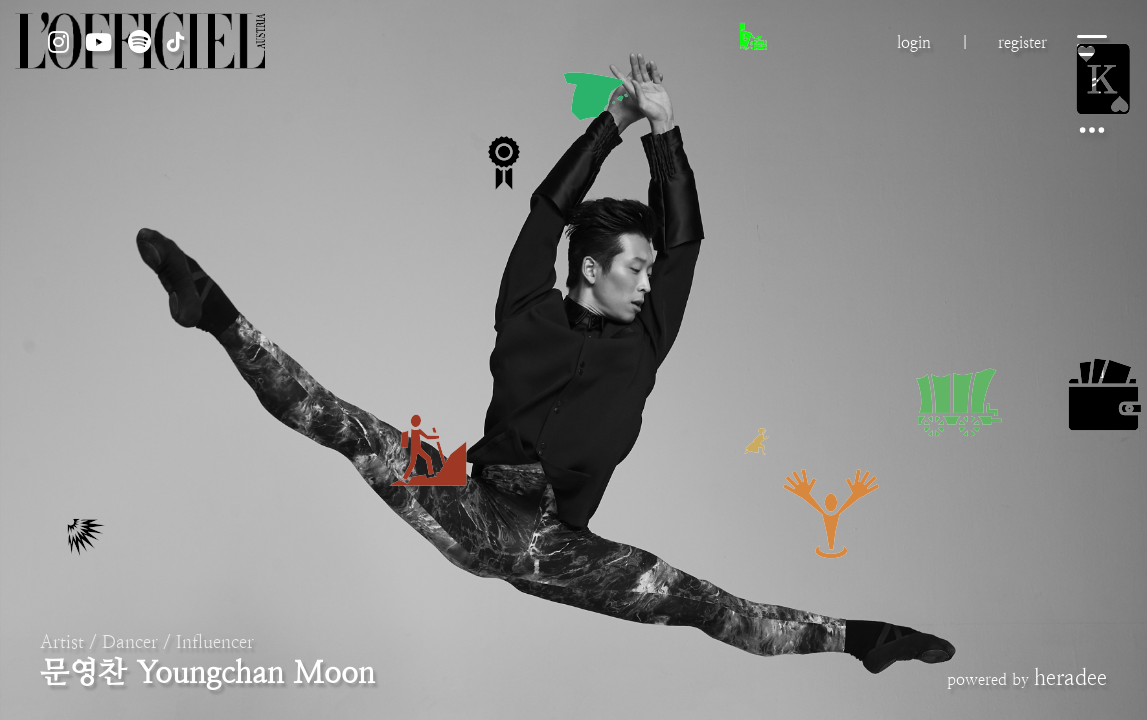  What do you see at coordinates (959, 394) in the screenshot?
I see `access western or frontier-themed game content` at bounding box center [959, 394].